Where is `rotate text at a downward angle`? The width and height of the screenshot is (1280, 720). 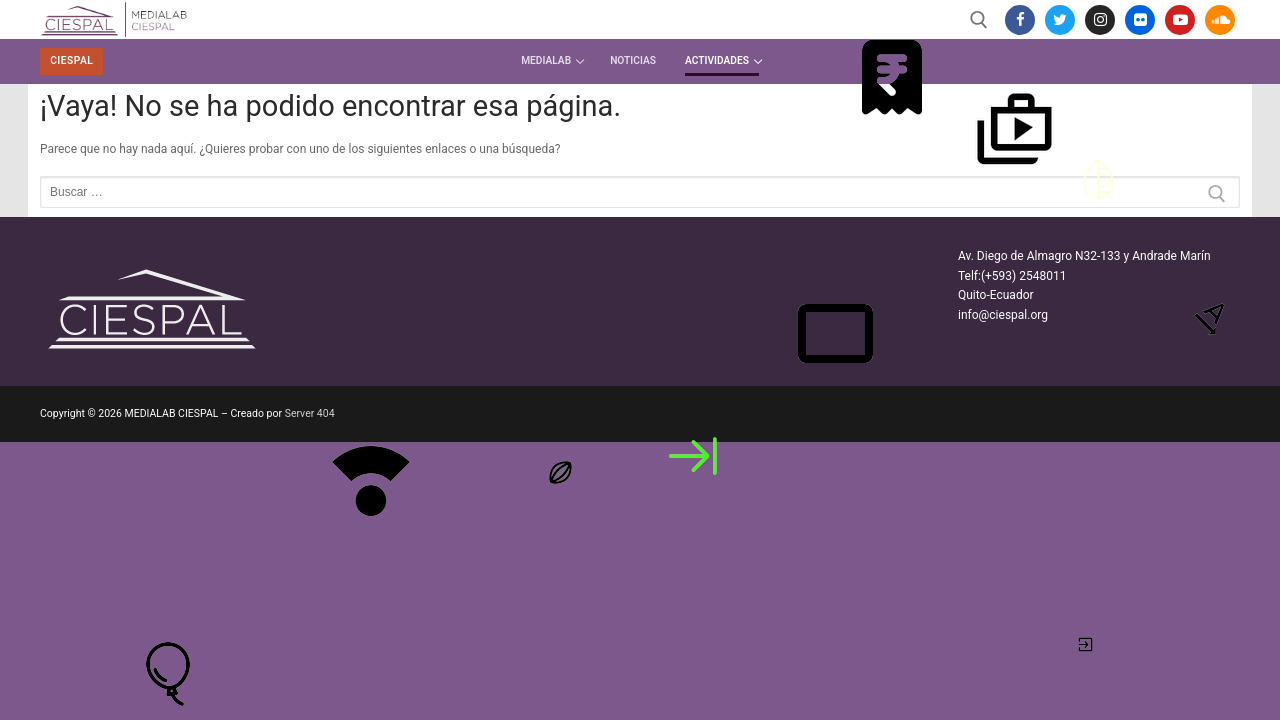 rotate text at a downward angle is located at coordinates (1210, 318).